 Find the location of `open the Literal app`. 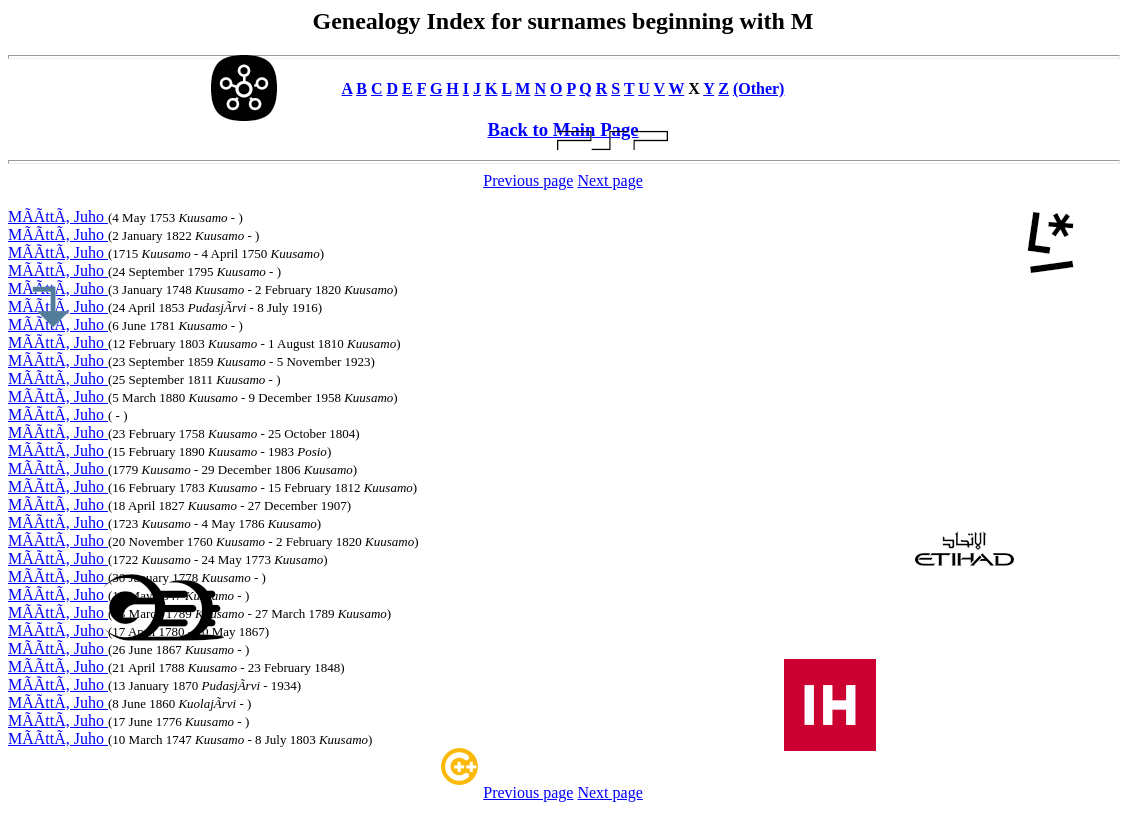

open the Literal app is located at coordinates (1050, 242).